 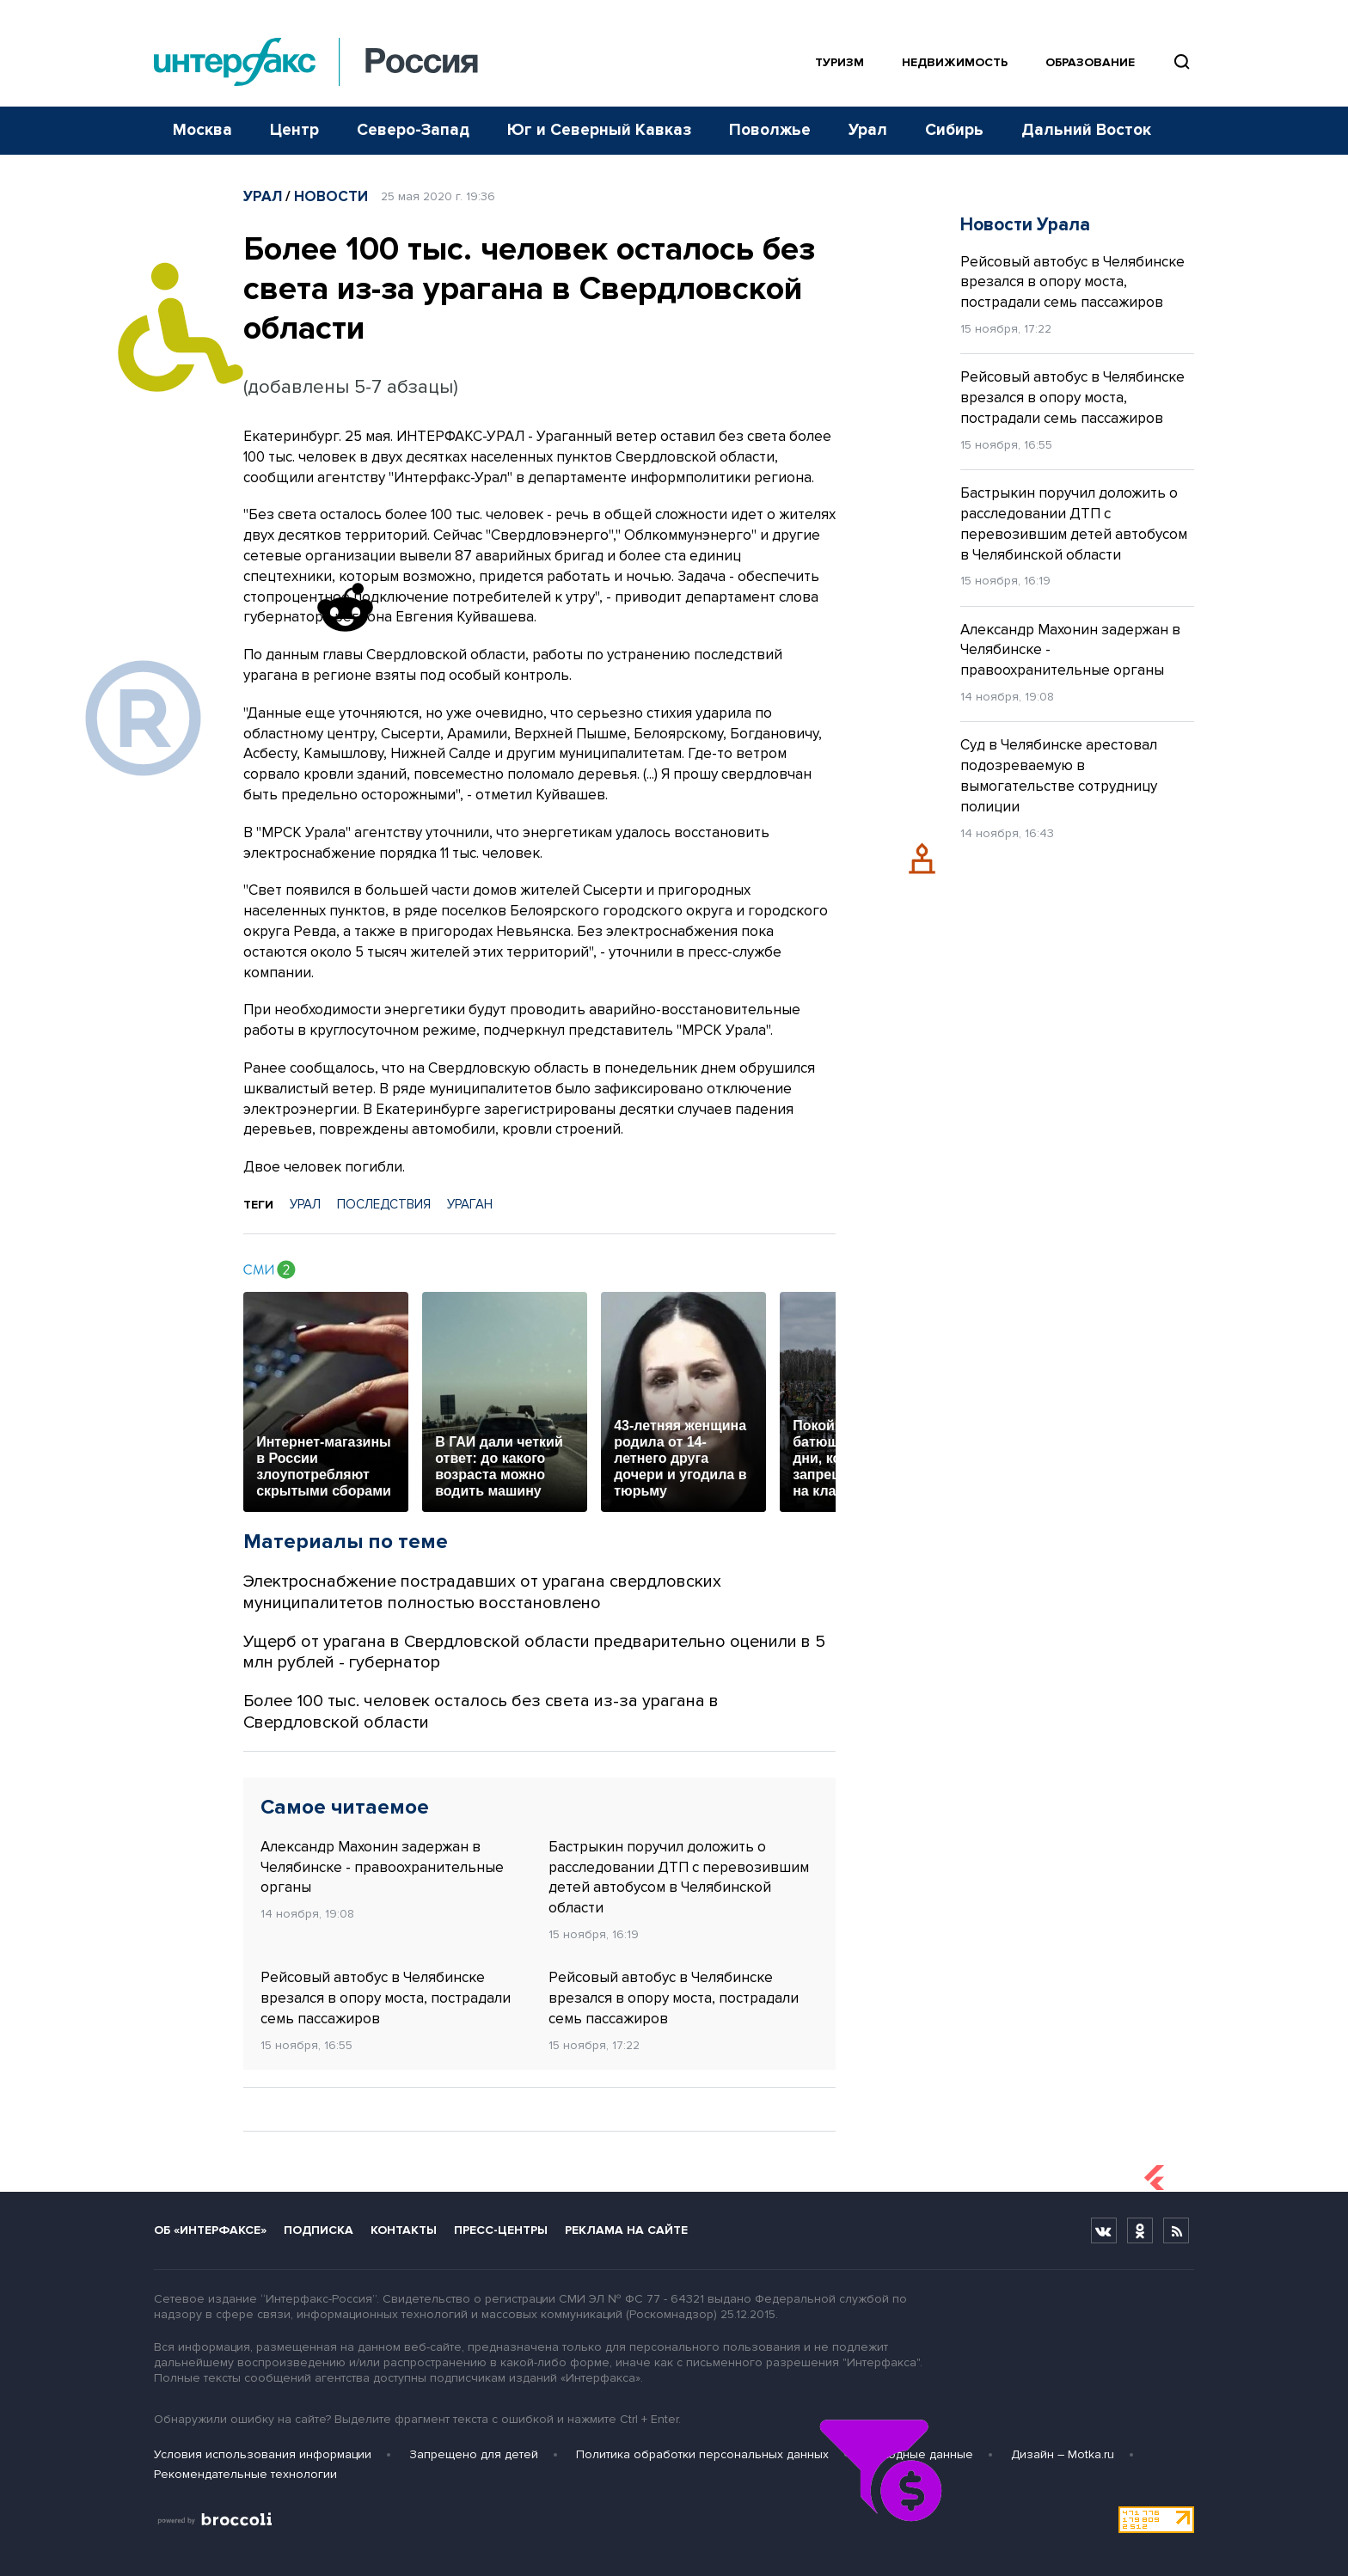 What do you see at coordinates (880, 2460) in the screenshot?
I see `filter sales or revenue data` at bounding box center [880, 2460].